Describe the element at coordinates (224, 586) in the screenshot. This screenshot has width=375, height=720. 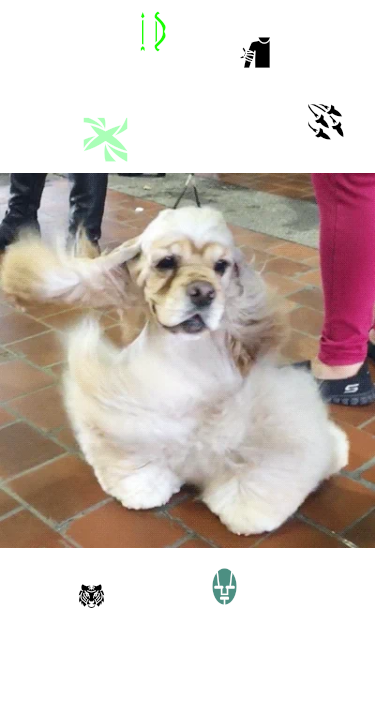
I see `equip armor or mask item` at that location.